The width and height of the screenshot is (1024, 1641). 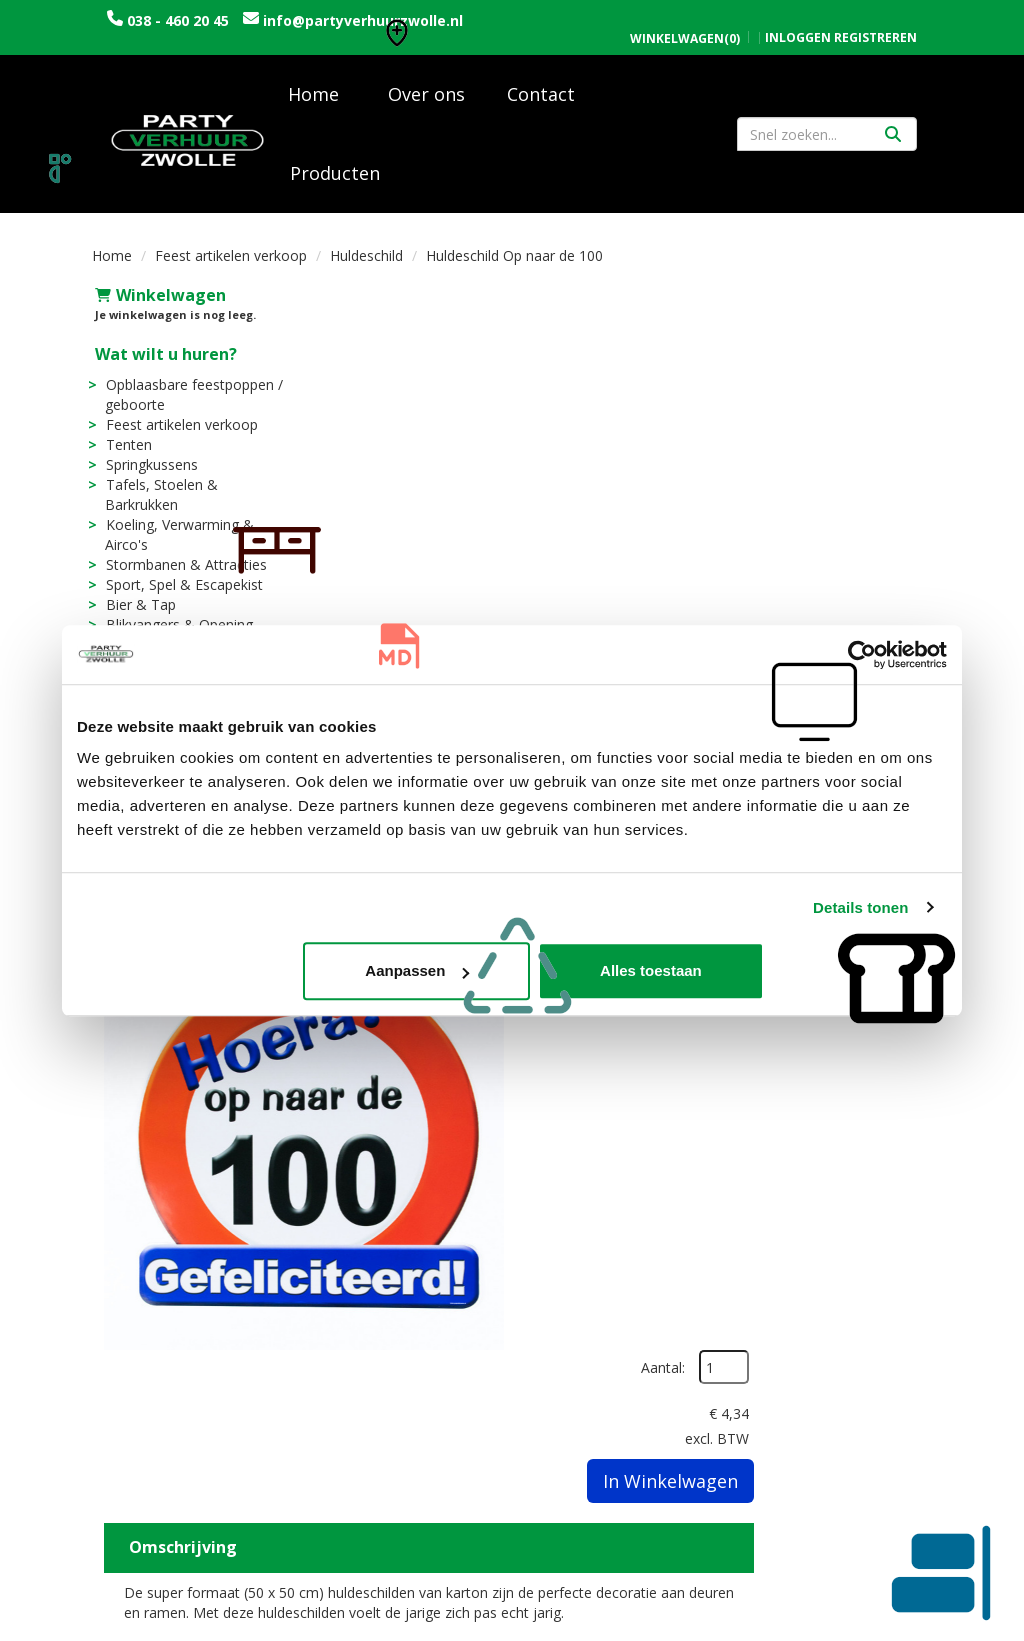 What do you see at coordinates (277, 549) in the screenshot?
I see `access workspace or office settings` at bounding box center [277, 549].